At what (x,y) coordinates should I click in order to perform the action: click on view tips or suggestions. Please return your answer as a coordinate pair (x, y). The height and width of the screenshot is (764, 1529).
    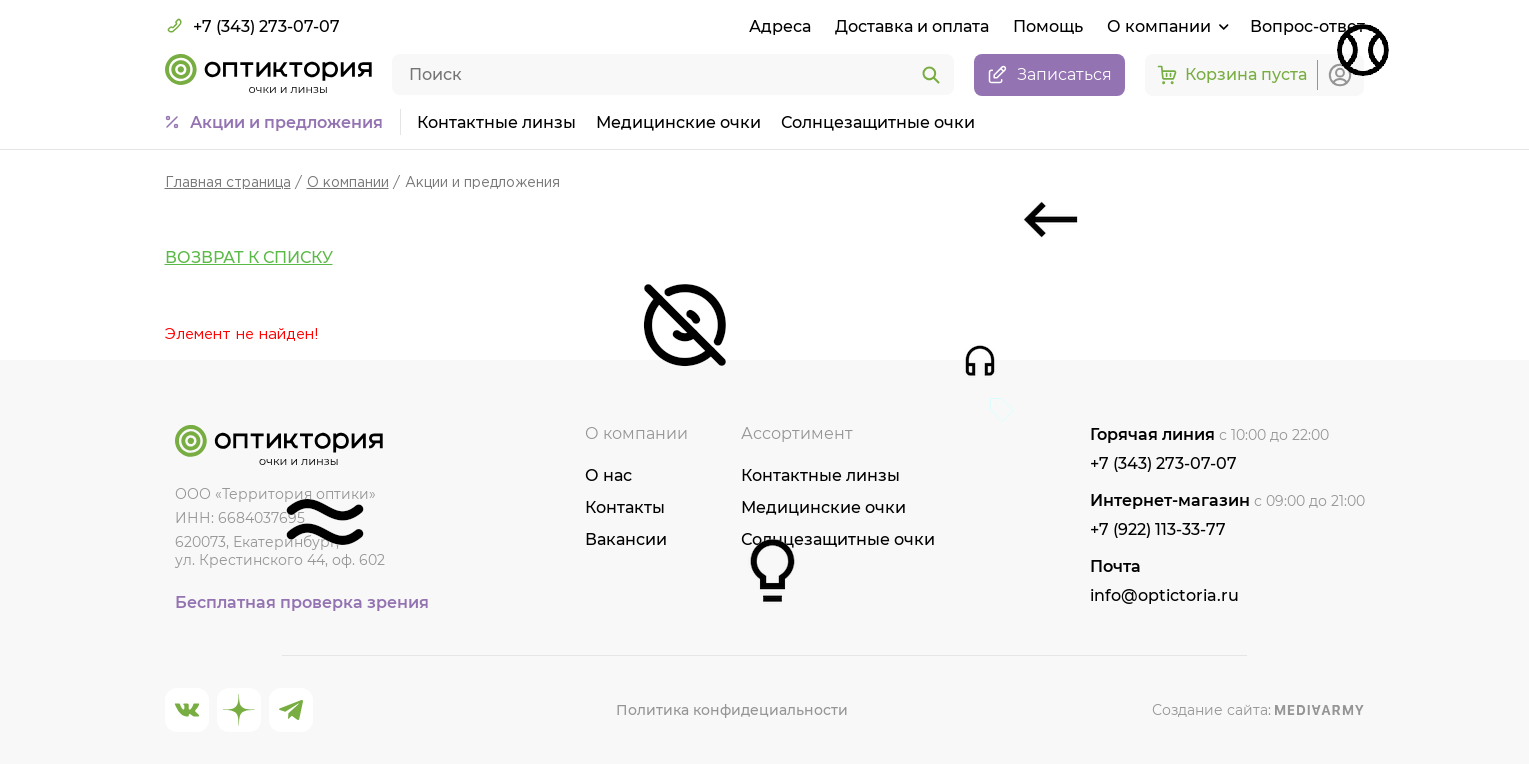
    Looking at the image, I should click on (772, 570).